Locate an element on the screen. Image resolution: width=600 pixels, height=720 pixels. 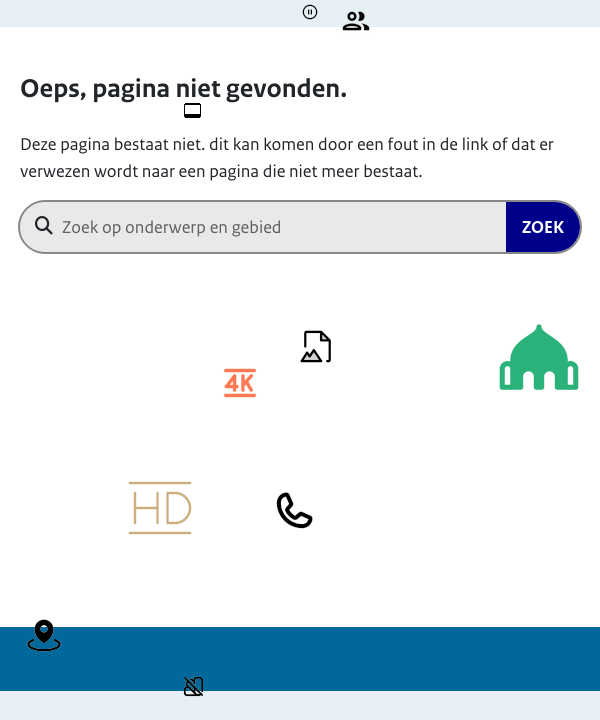
pause media playback is located at coordinates (310, 12).